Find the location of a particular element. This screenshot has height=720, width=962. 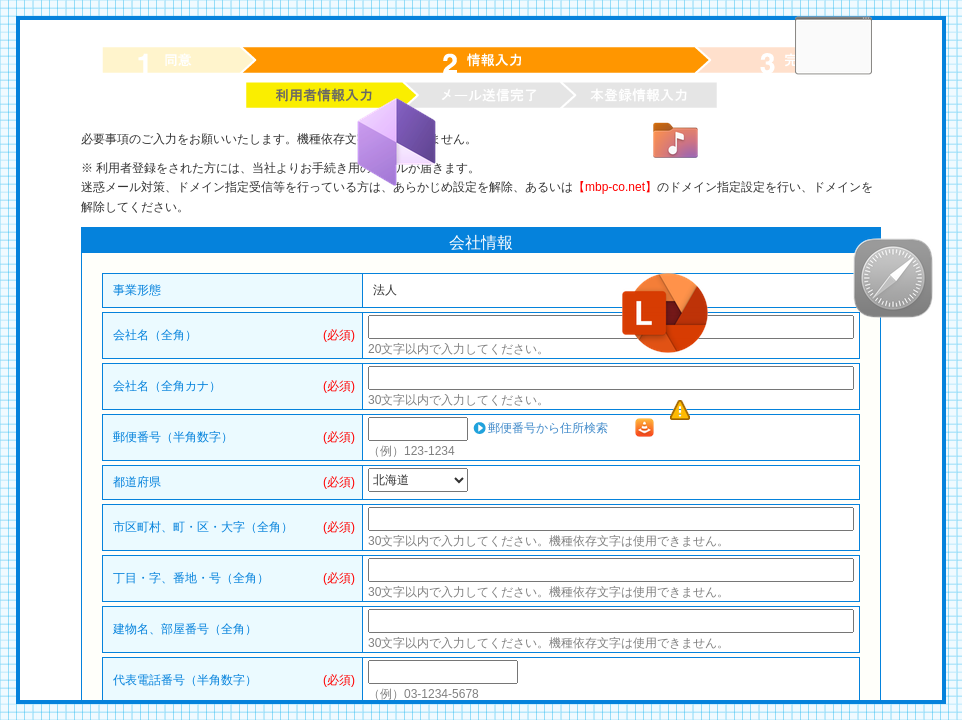

indicates a OneDrive sync warning or issue is located at coordinates (680, 410).